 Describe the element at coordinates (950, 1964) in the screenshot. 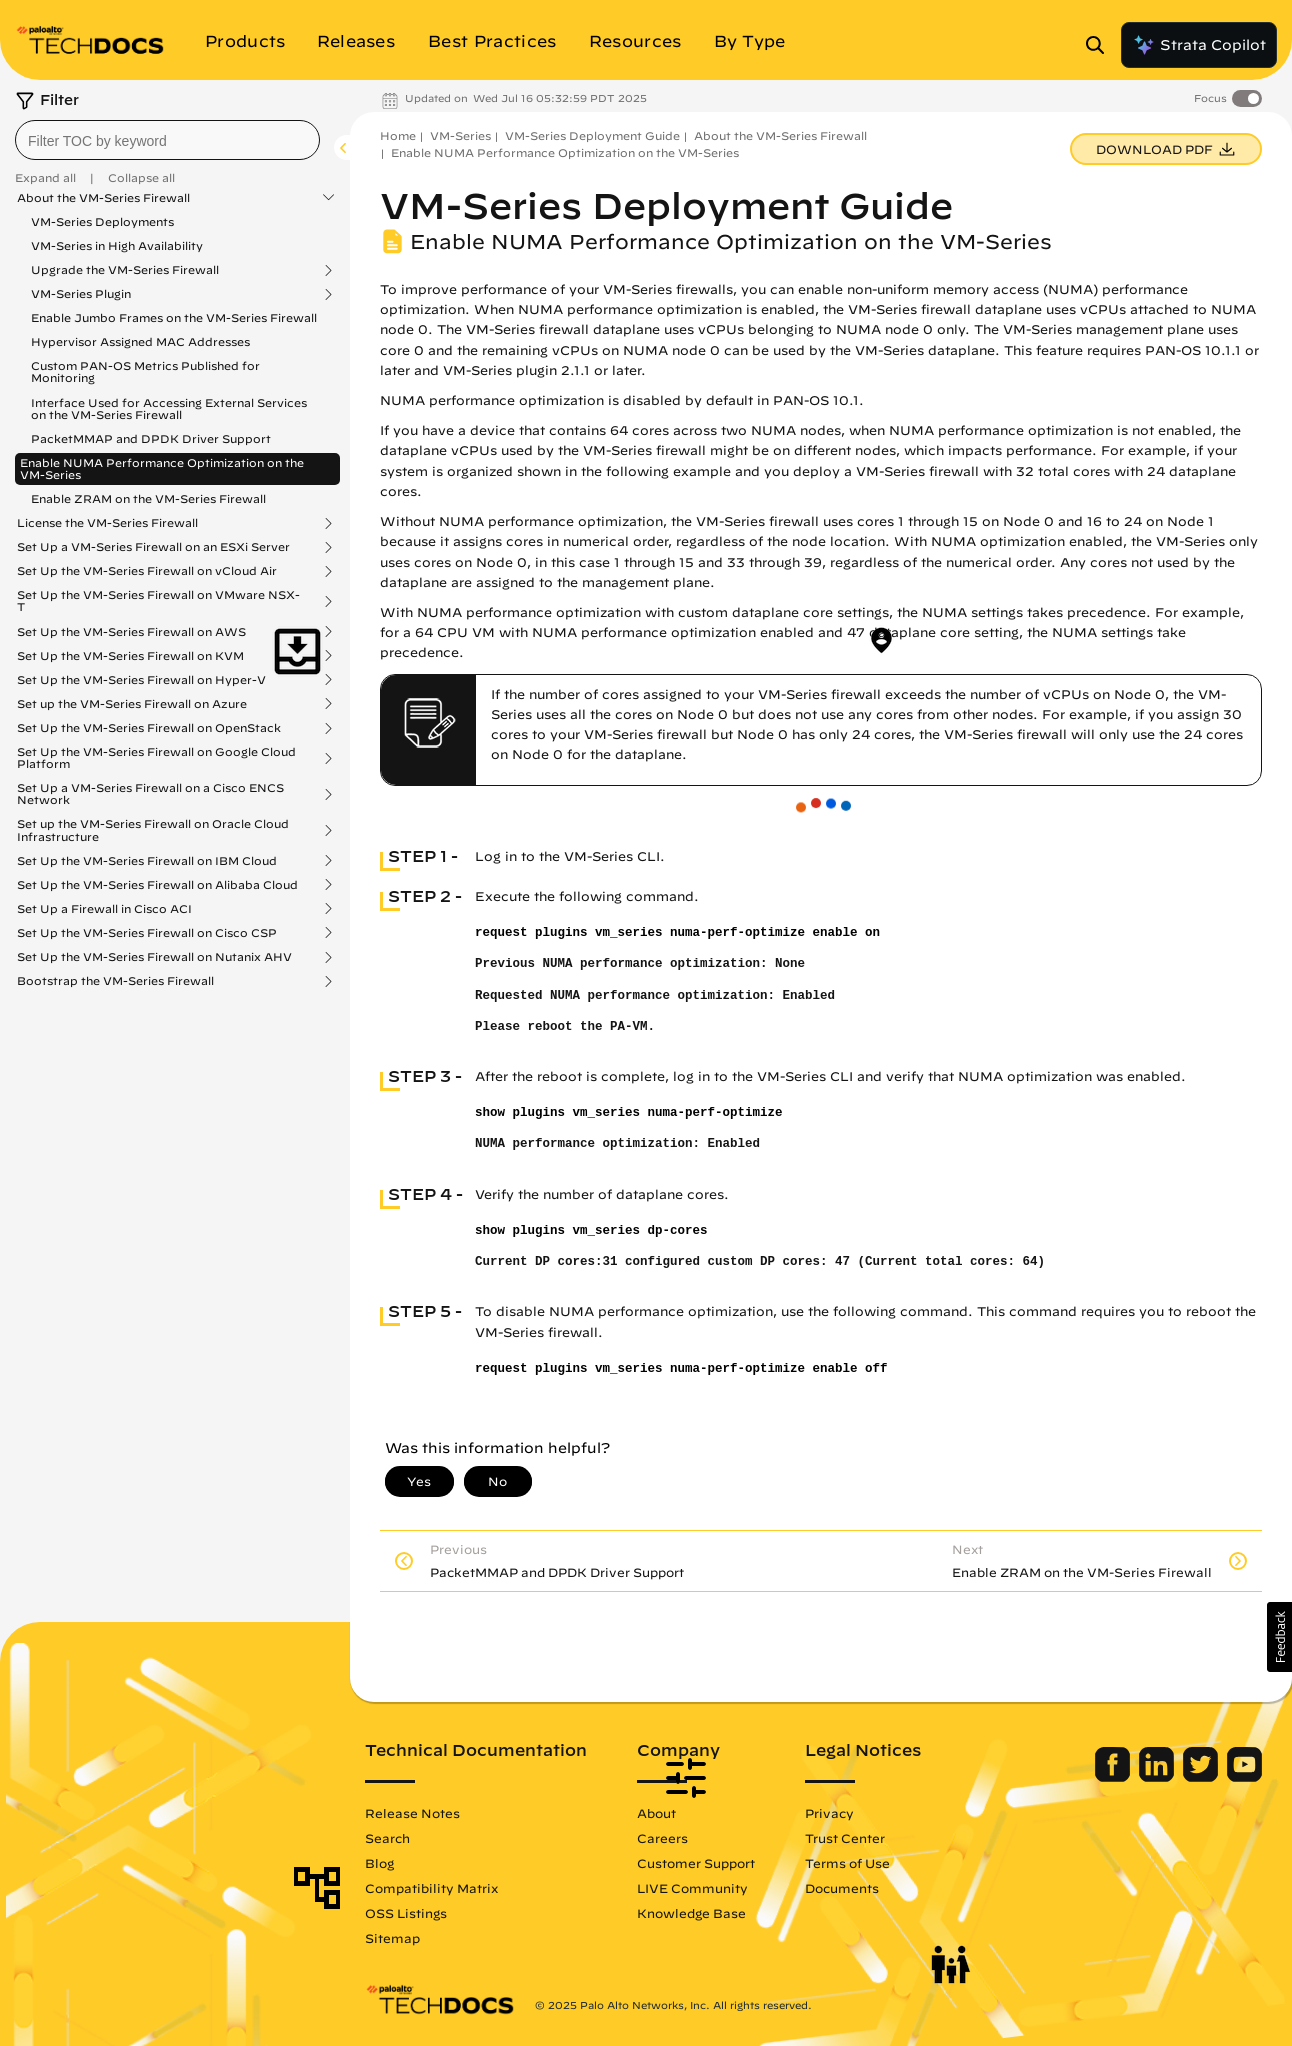

I see `indicates family restroom facility nearby` at that location.